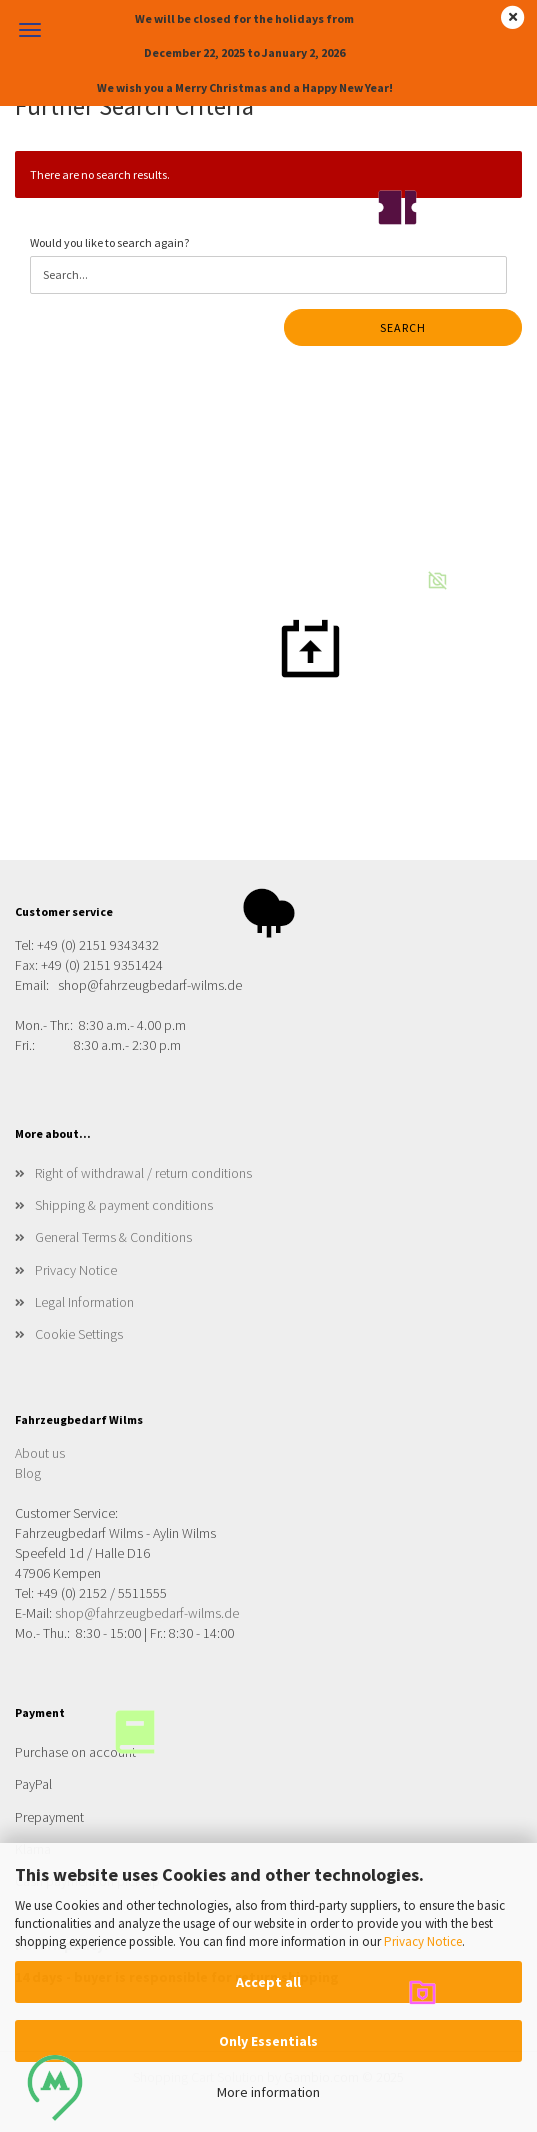 The width and height of the screenshot is (537, 2132). I want to click on camera is disabled or turned off, so click(437, 580).